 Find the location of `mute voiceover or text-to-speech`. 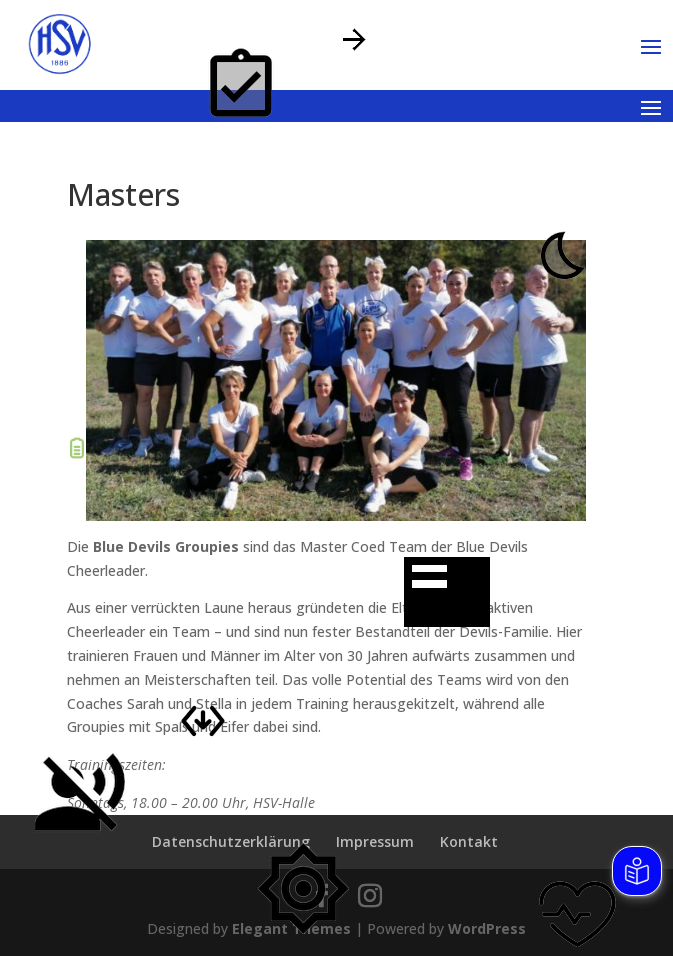

mute voiceover or text-to-speech is located at coordinates (80, 794).